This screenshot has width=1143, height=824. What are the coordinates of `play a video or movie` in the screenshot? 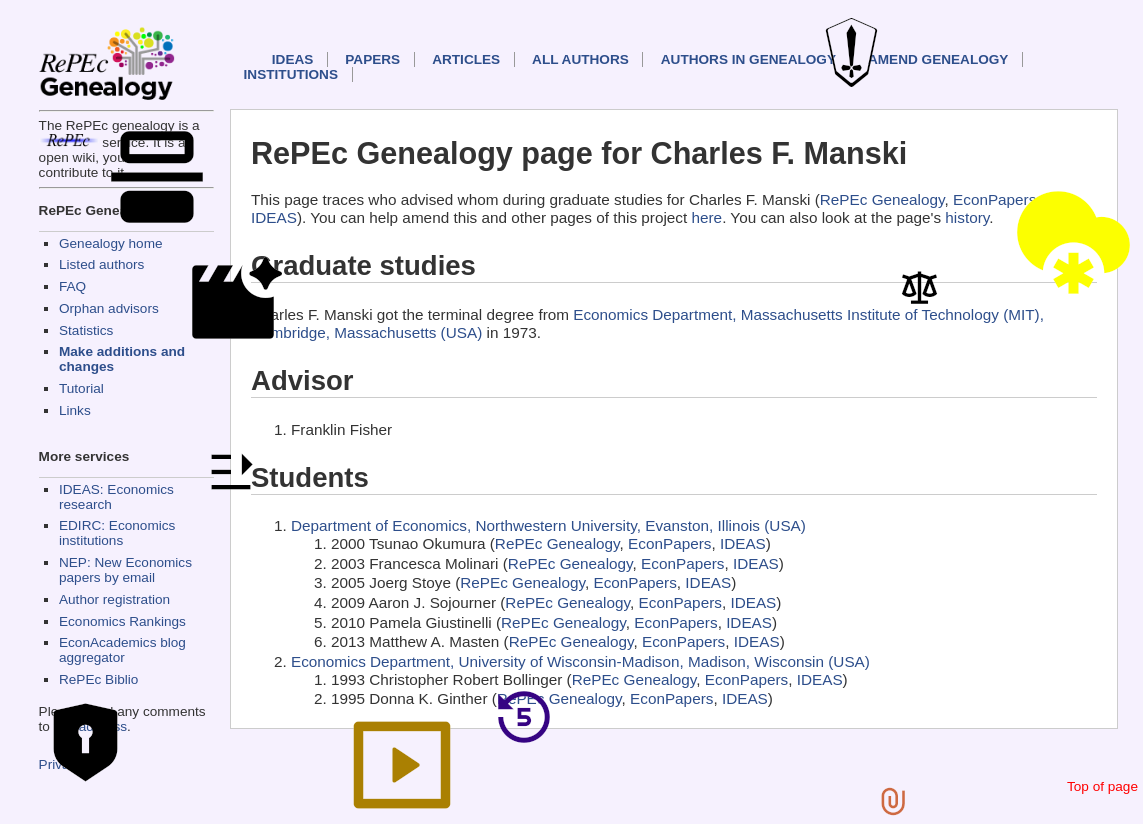 It's located at (402, 765).